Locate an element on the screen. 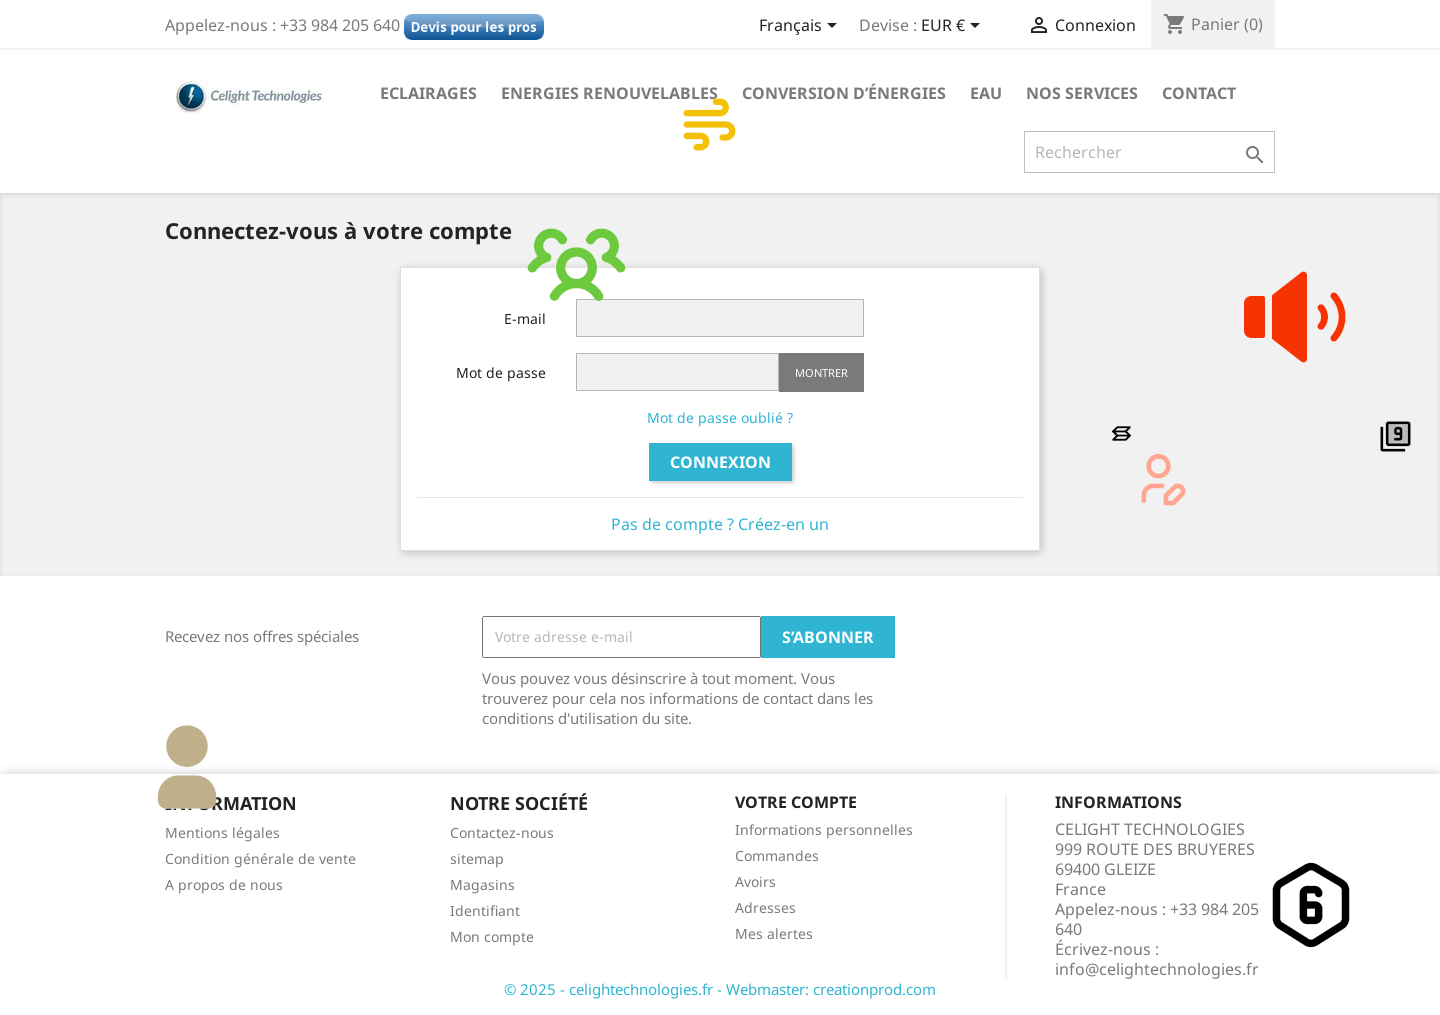  indicates step 6 in a multi-step process is located at coordinates (1311, 905).